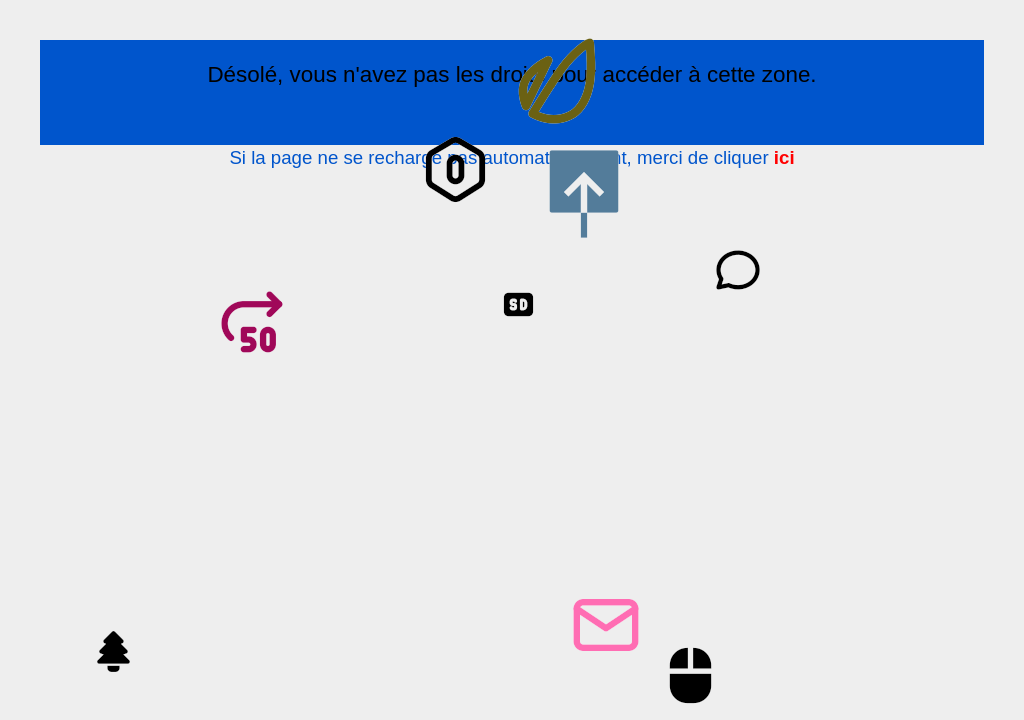 The height and width of the screenshot is (720, 1024). I want to click on open your email inbox, so click(606, 625).